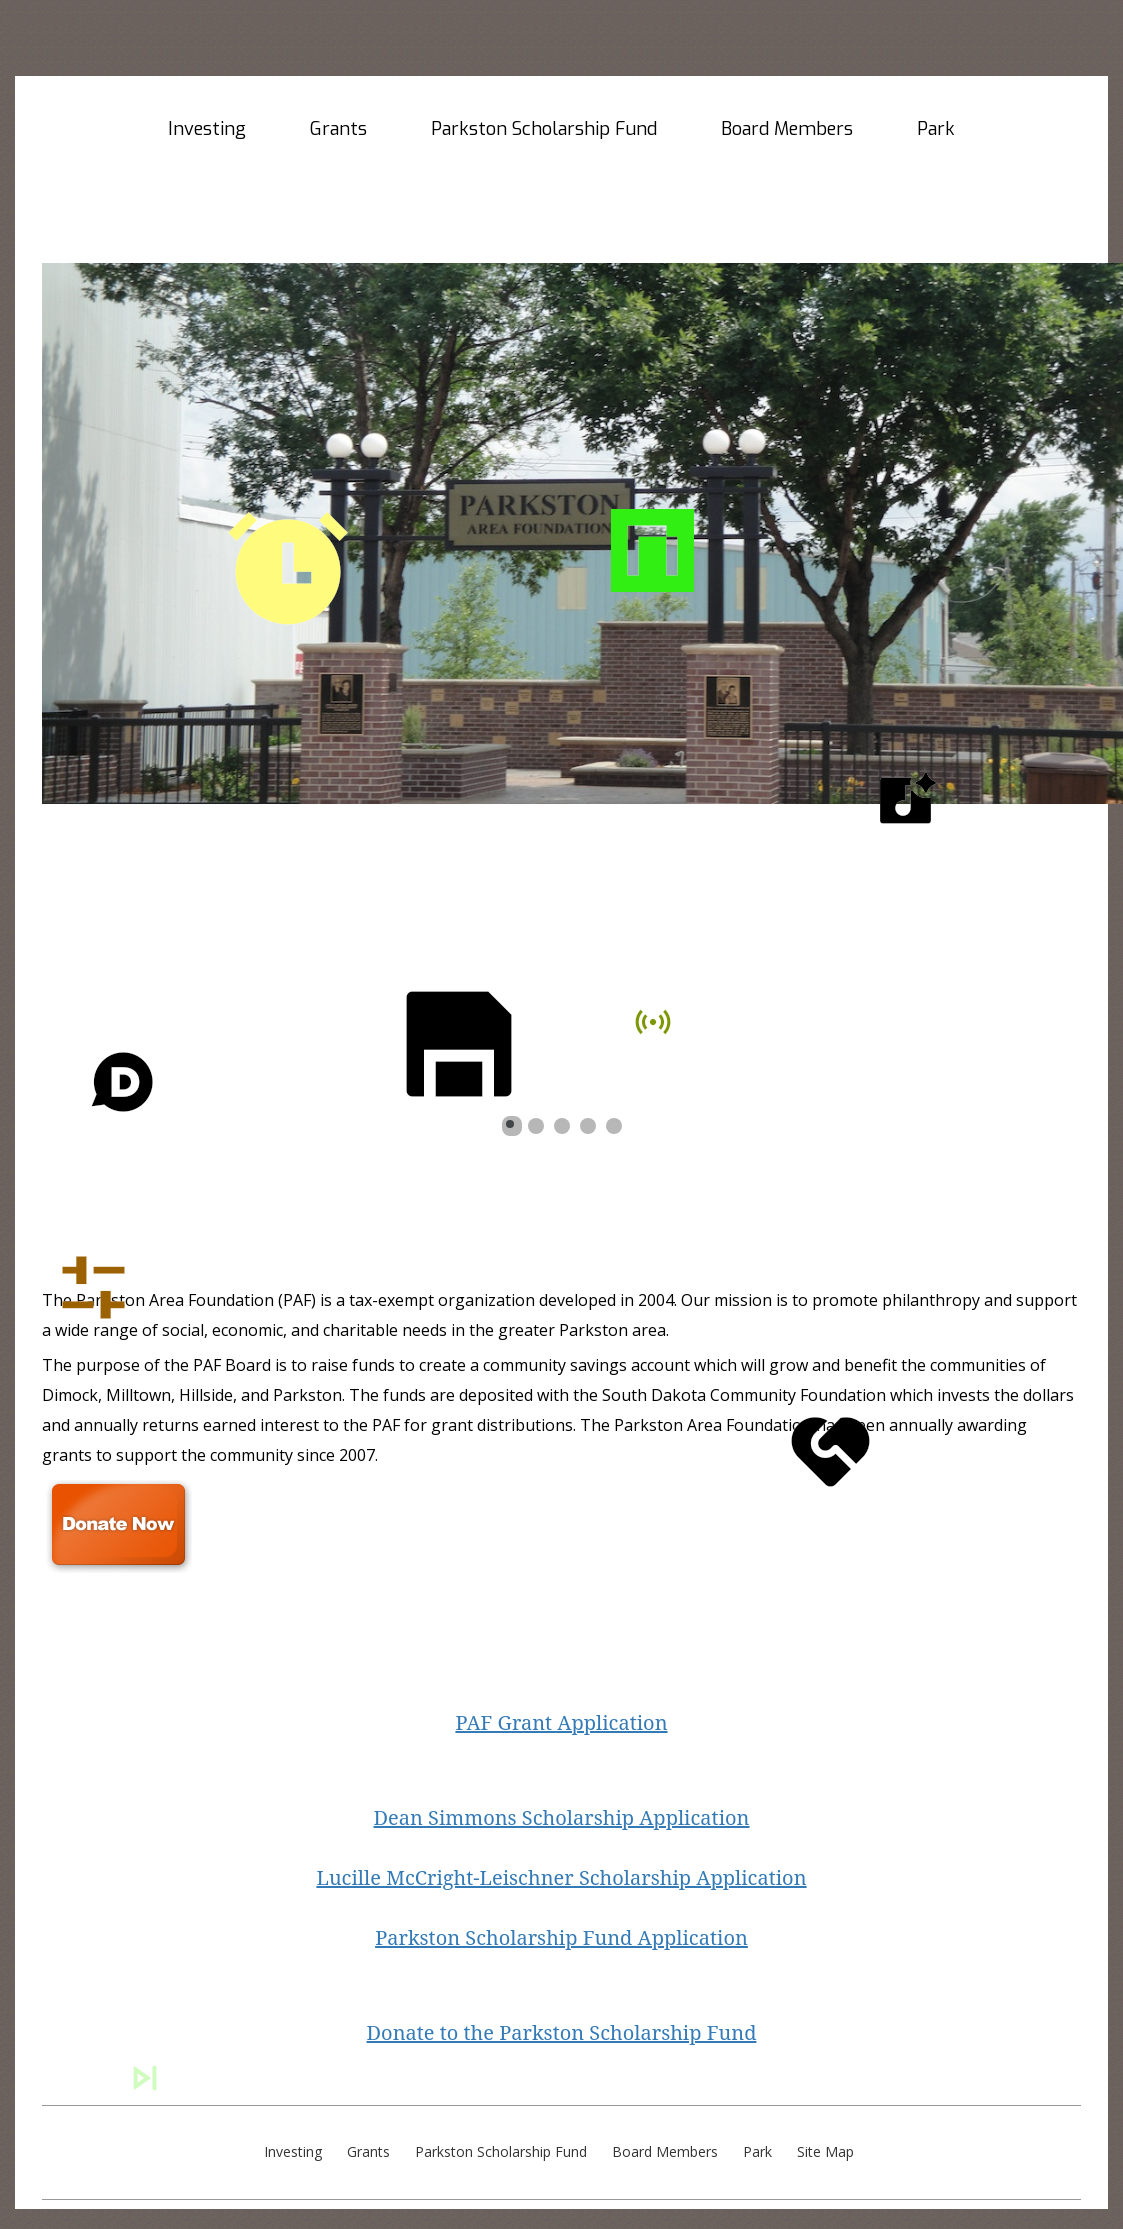 This screenshot has width=1123, height=2229. Describe the element at coordinates (144, 2078) in the screenshot. I see `skip to the next track` at that location.